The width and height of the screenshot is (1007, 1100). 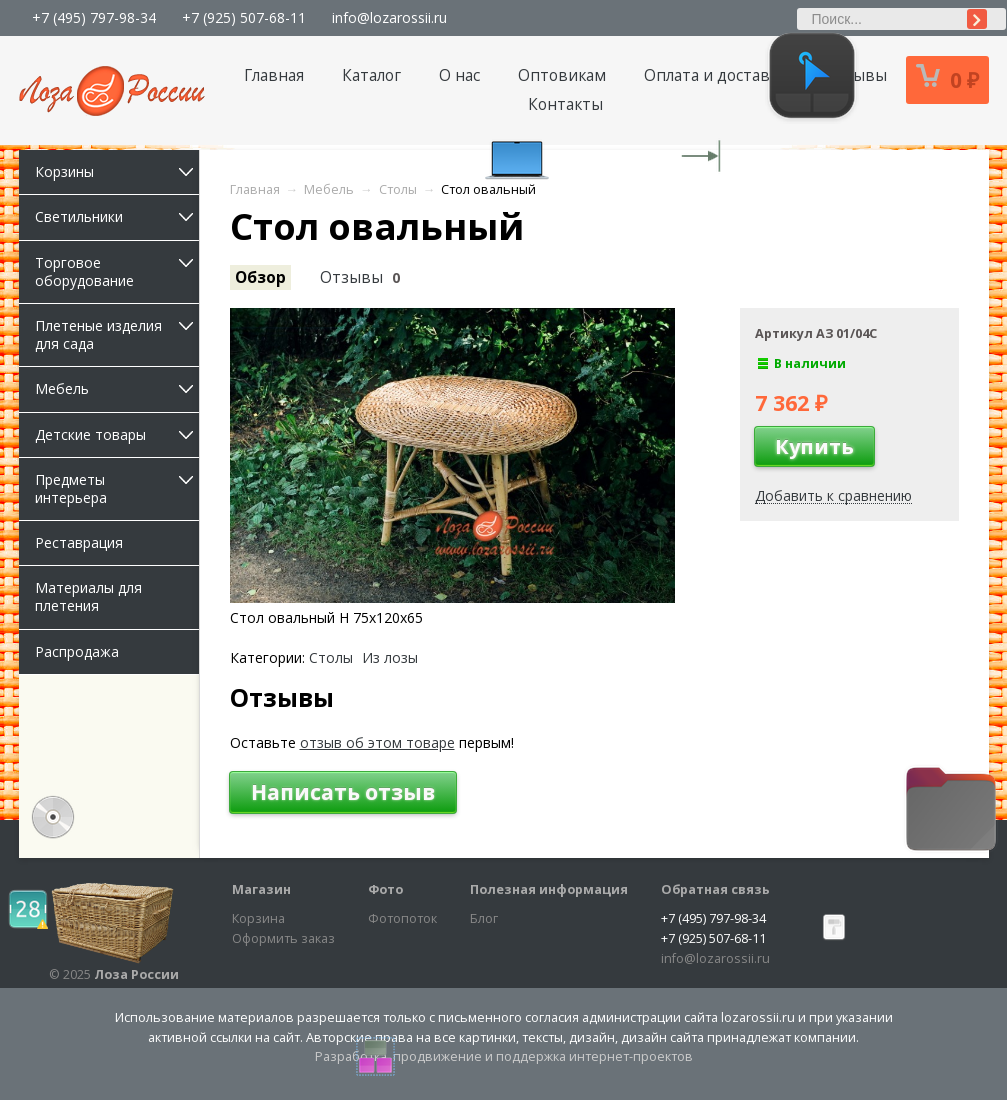 What do you see at coordinates (28, 909) in the screenshot?
I see `indicates an upcoming appointment or event` at bounding box center [28, 909].